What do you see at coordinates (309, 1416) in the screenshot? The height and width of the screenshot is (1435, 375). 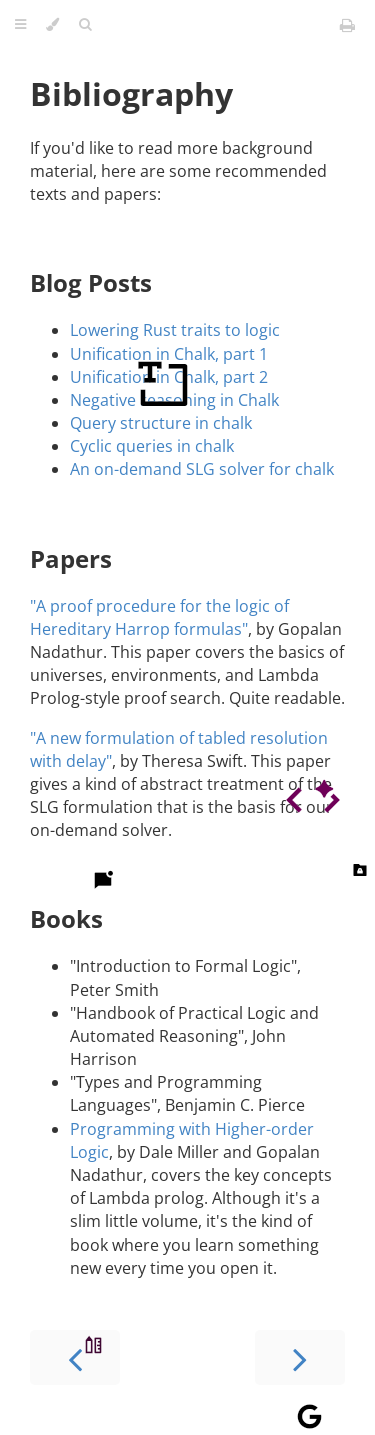 I see `sign in with Google` at bounding box center [309, 1416].